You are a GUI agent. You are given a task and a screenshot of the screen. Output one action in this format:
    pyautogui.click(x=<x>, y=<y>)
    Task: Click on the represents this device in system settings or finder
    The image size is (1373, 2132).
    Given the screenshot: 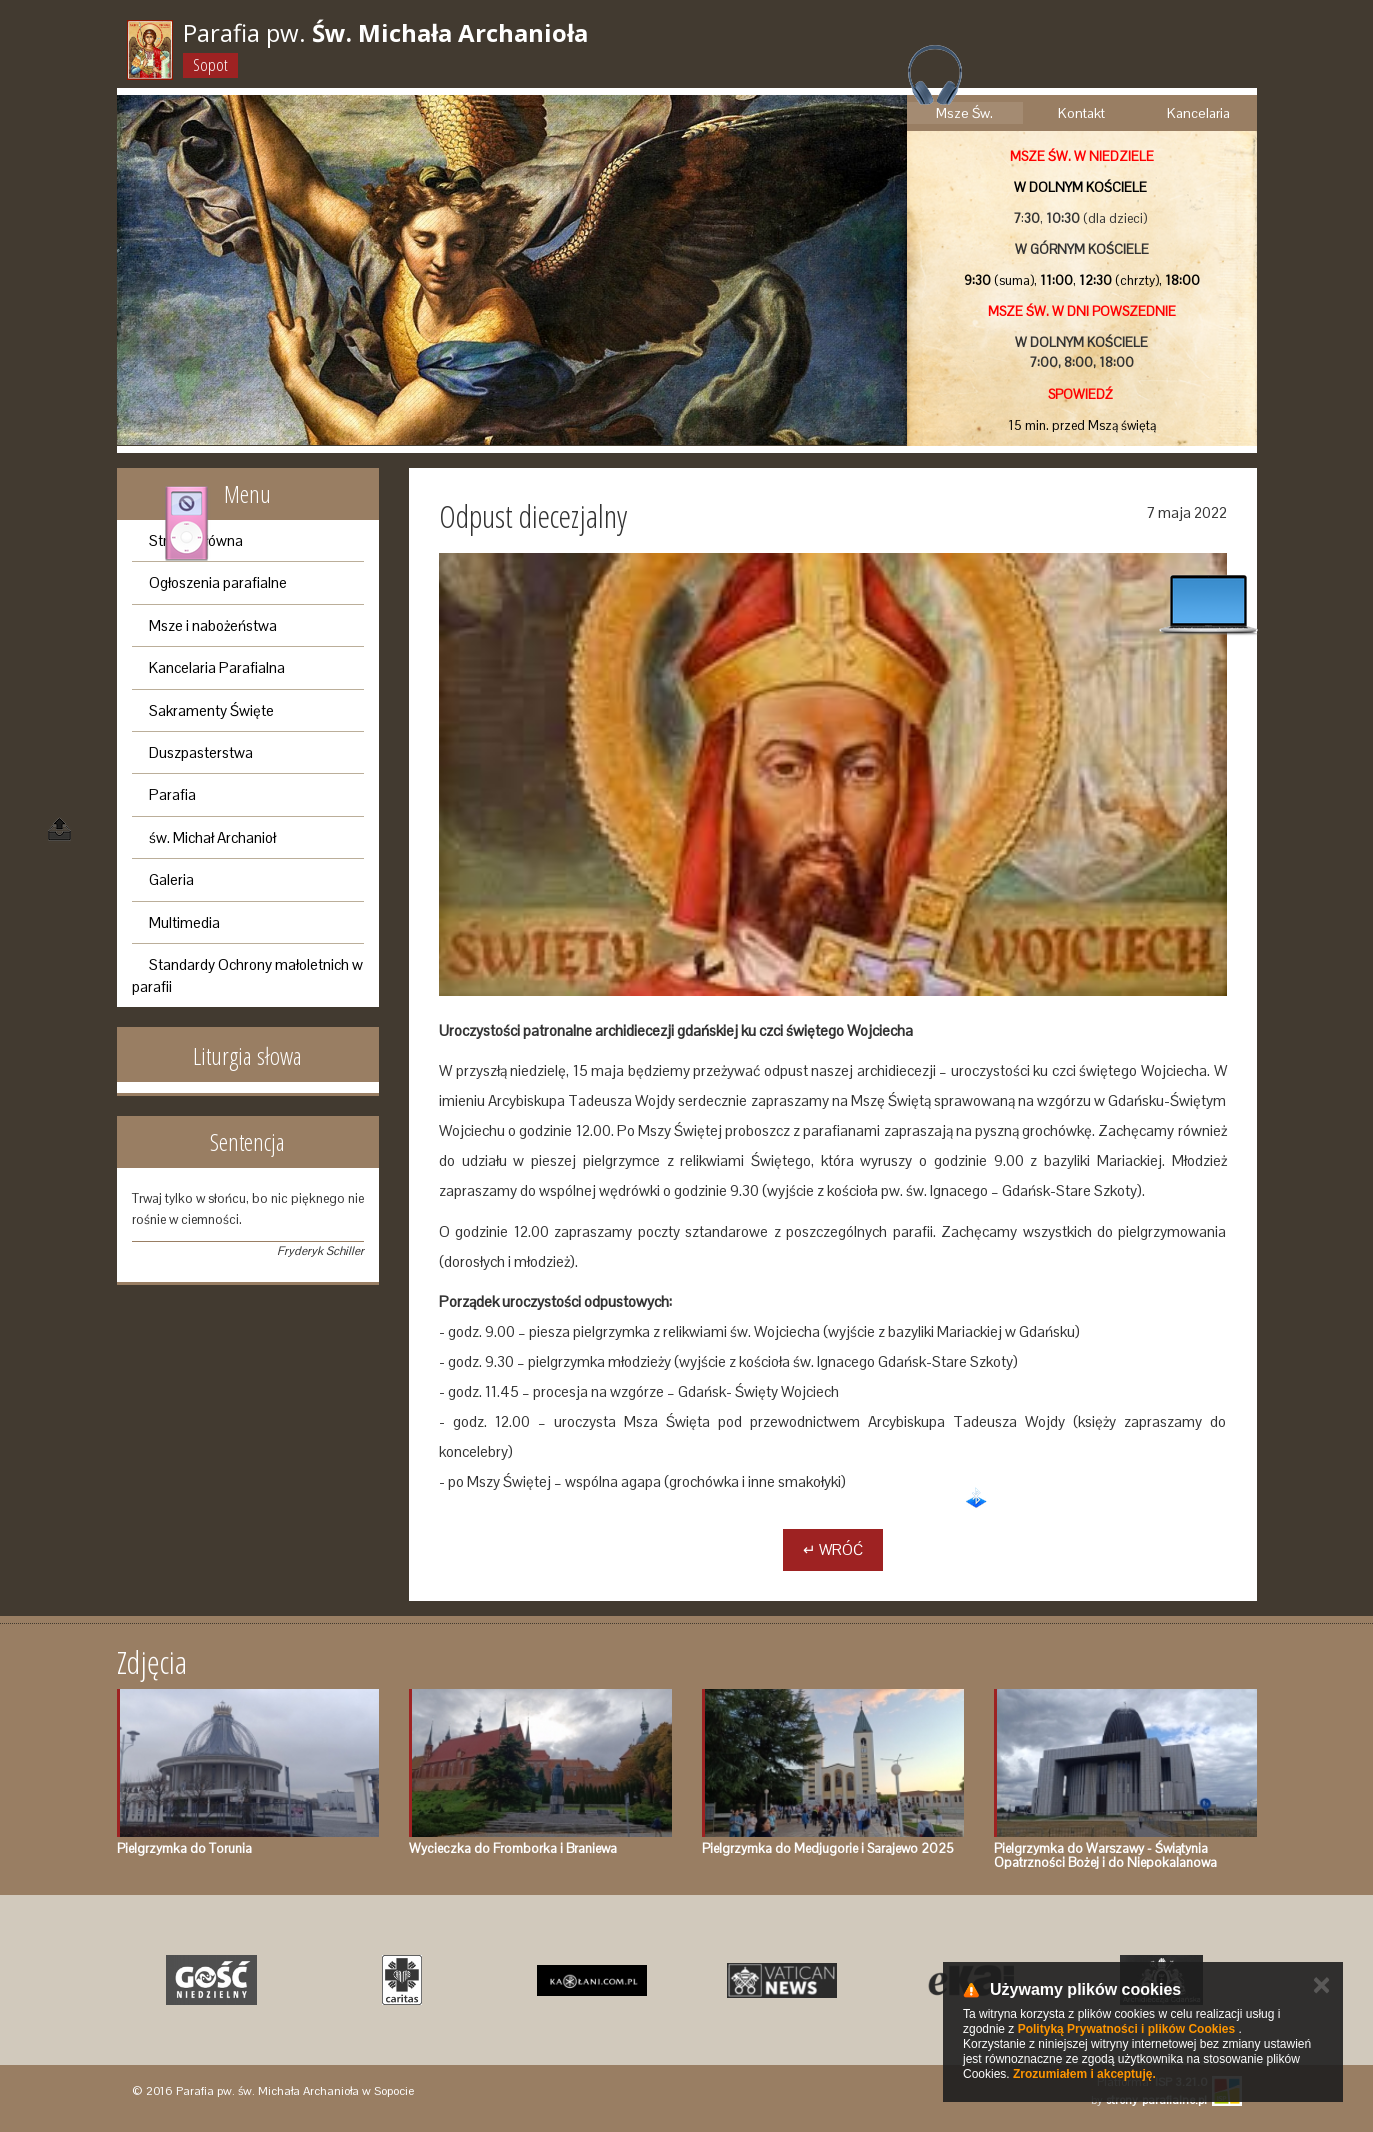 What is the action you would take?
    pyautogui.click(x=1208, y=596)
    